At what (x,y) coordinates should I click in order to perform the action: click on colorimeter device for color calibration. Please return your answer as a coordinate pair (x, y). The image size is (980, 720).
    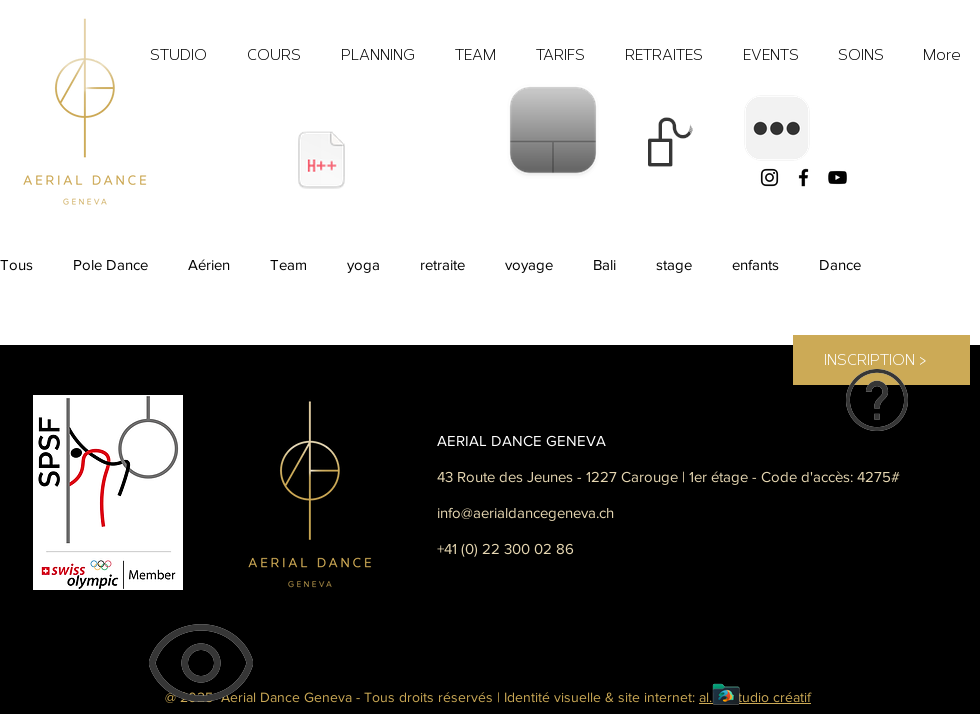
    Looking at the image, I should click on (669, 142).